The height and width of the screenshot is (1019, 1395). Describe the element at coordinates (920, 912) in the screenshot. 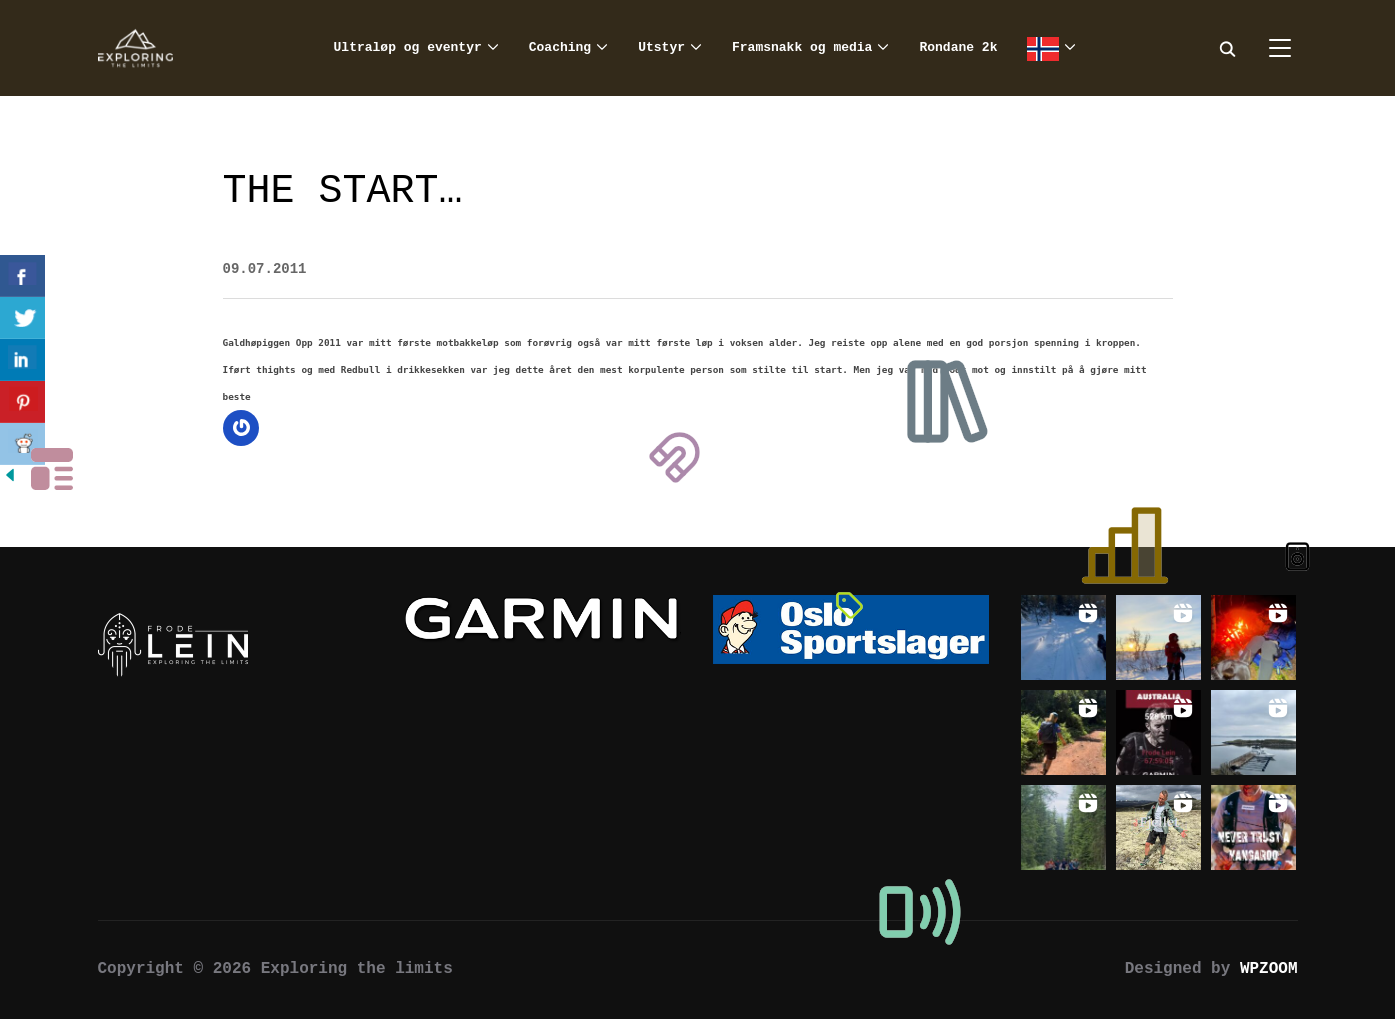

I see `tap to pay with your phone` at that location.